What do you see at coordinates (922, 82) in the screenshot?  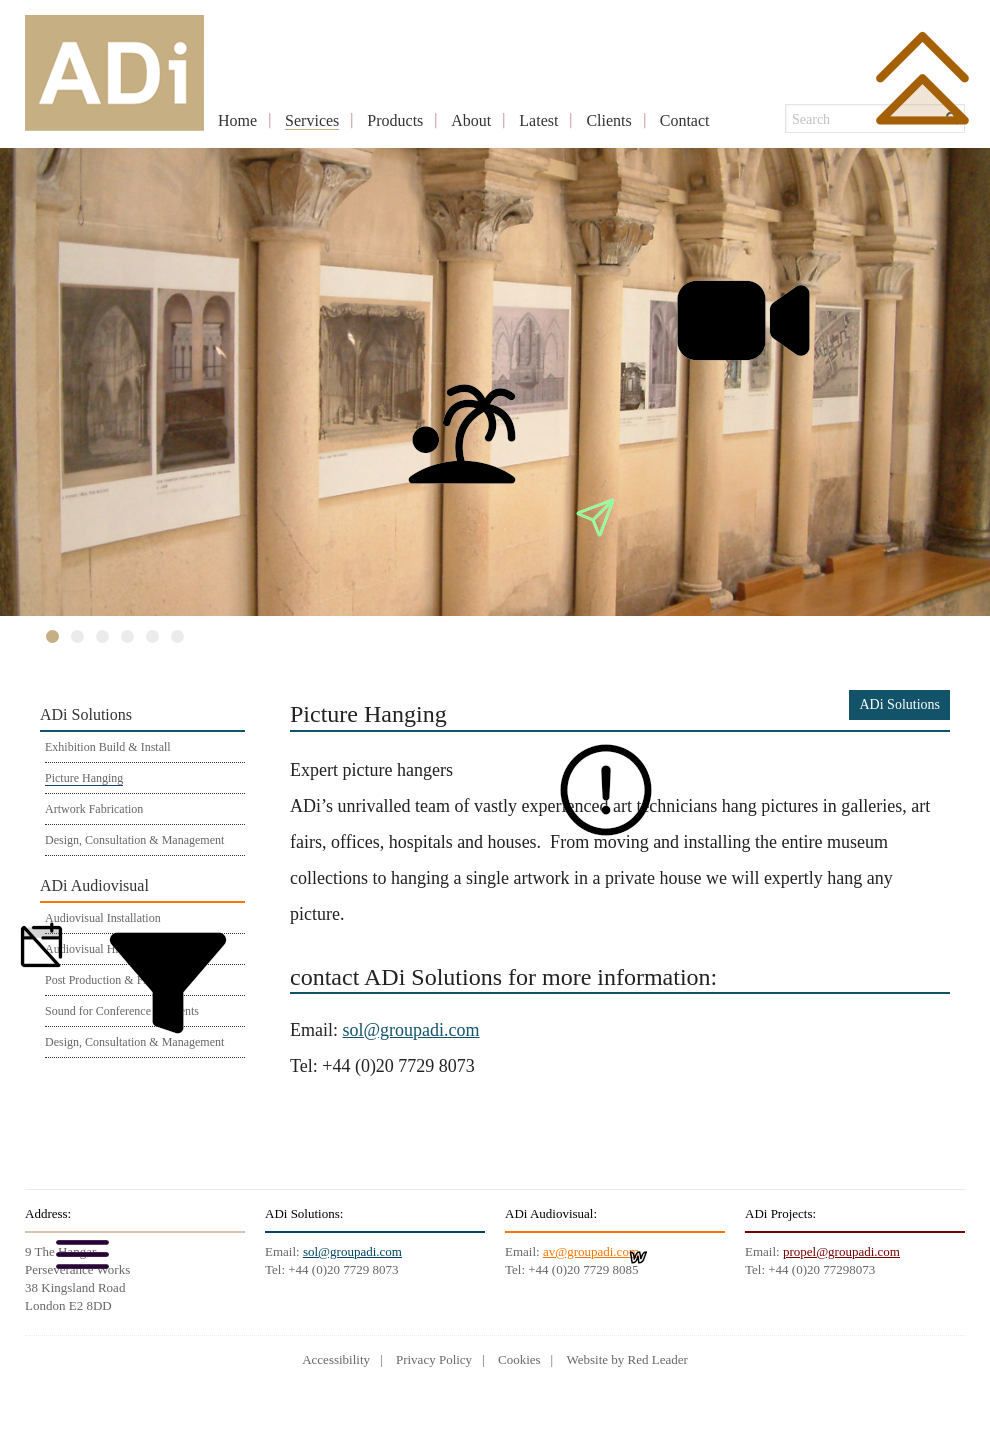 I see `collapse or minimize content` at bounding box center [922, 82].